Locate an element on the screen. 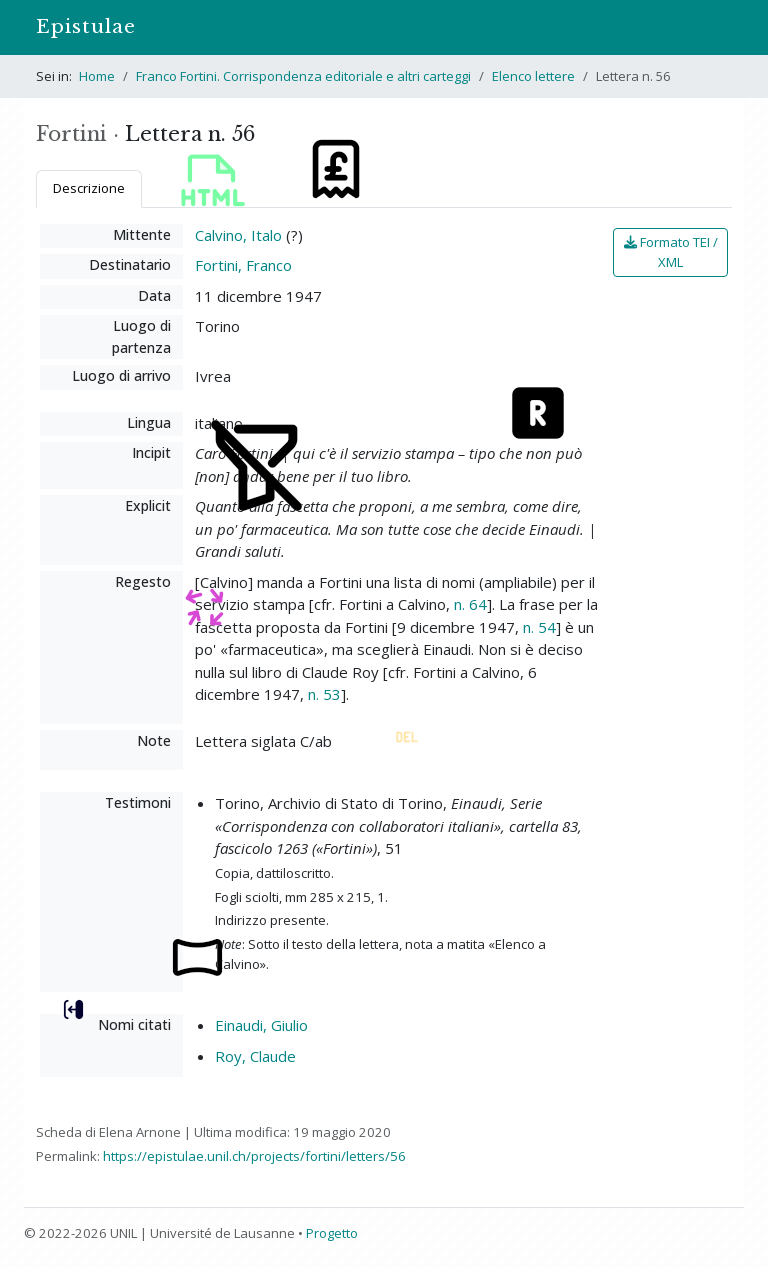  clear all active filters is located at coordinates (256, 465).